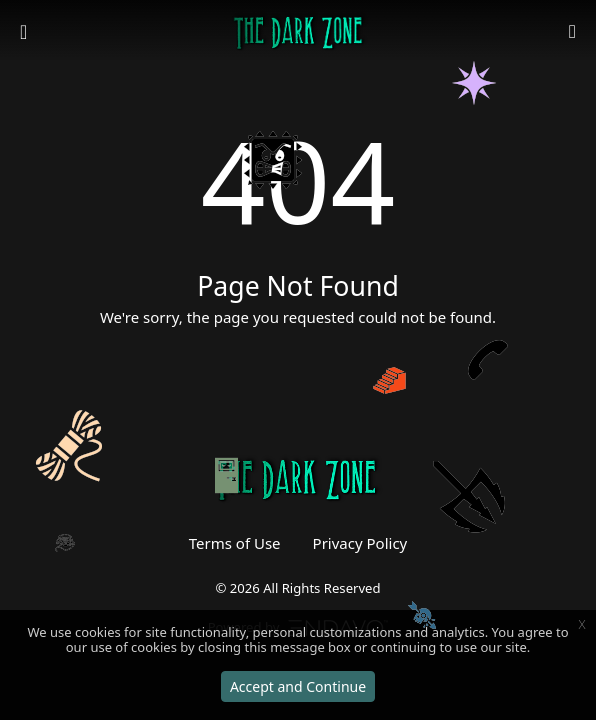 Image resolution: width=596 pixels, height=720 pixels. What do you see at coordinates (226, 475) in the screenshot?
I see `monitor door or entry point activity` at bounding box center [226, 475].